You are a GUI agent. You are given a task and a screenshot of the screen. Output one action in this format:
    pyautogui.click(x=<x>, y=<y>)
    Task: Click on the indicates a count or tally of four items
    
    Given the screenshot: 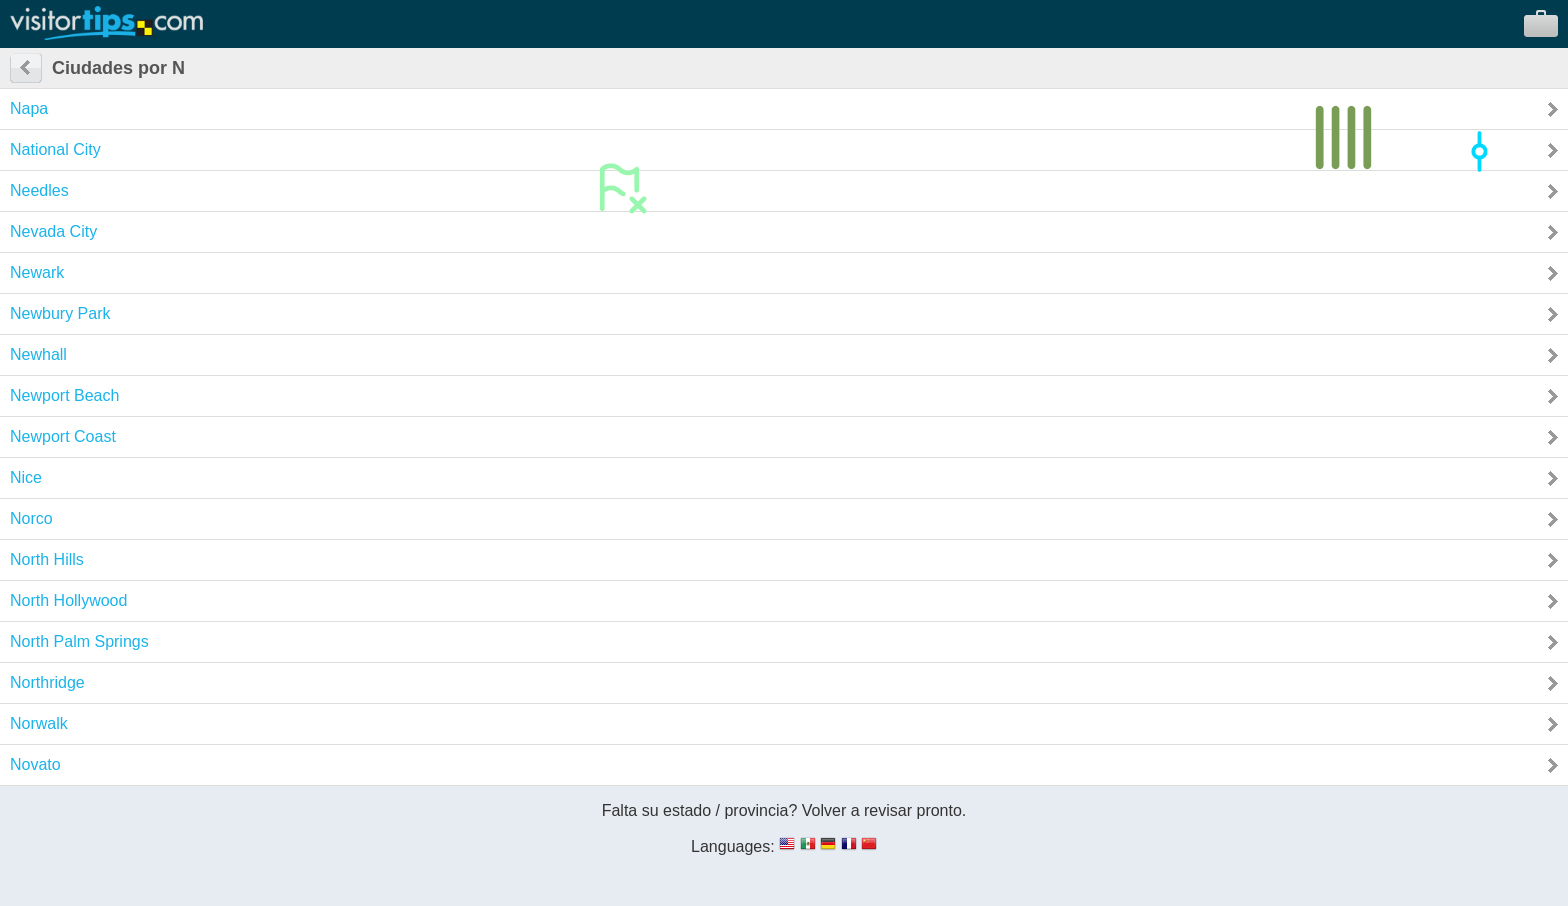 What is the action you would take?
    pyautogui.click(x=1343, y=137)
    